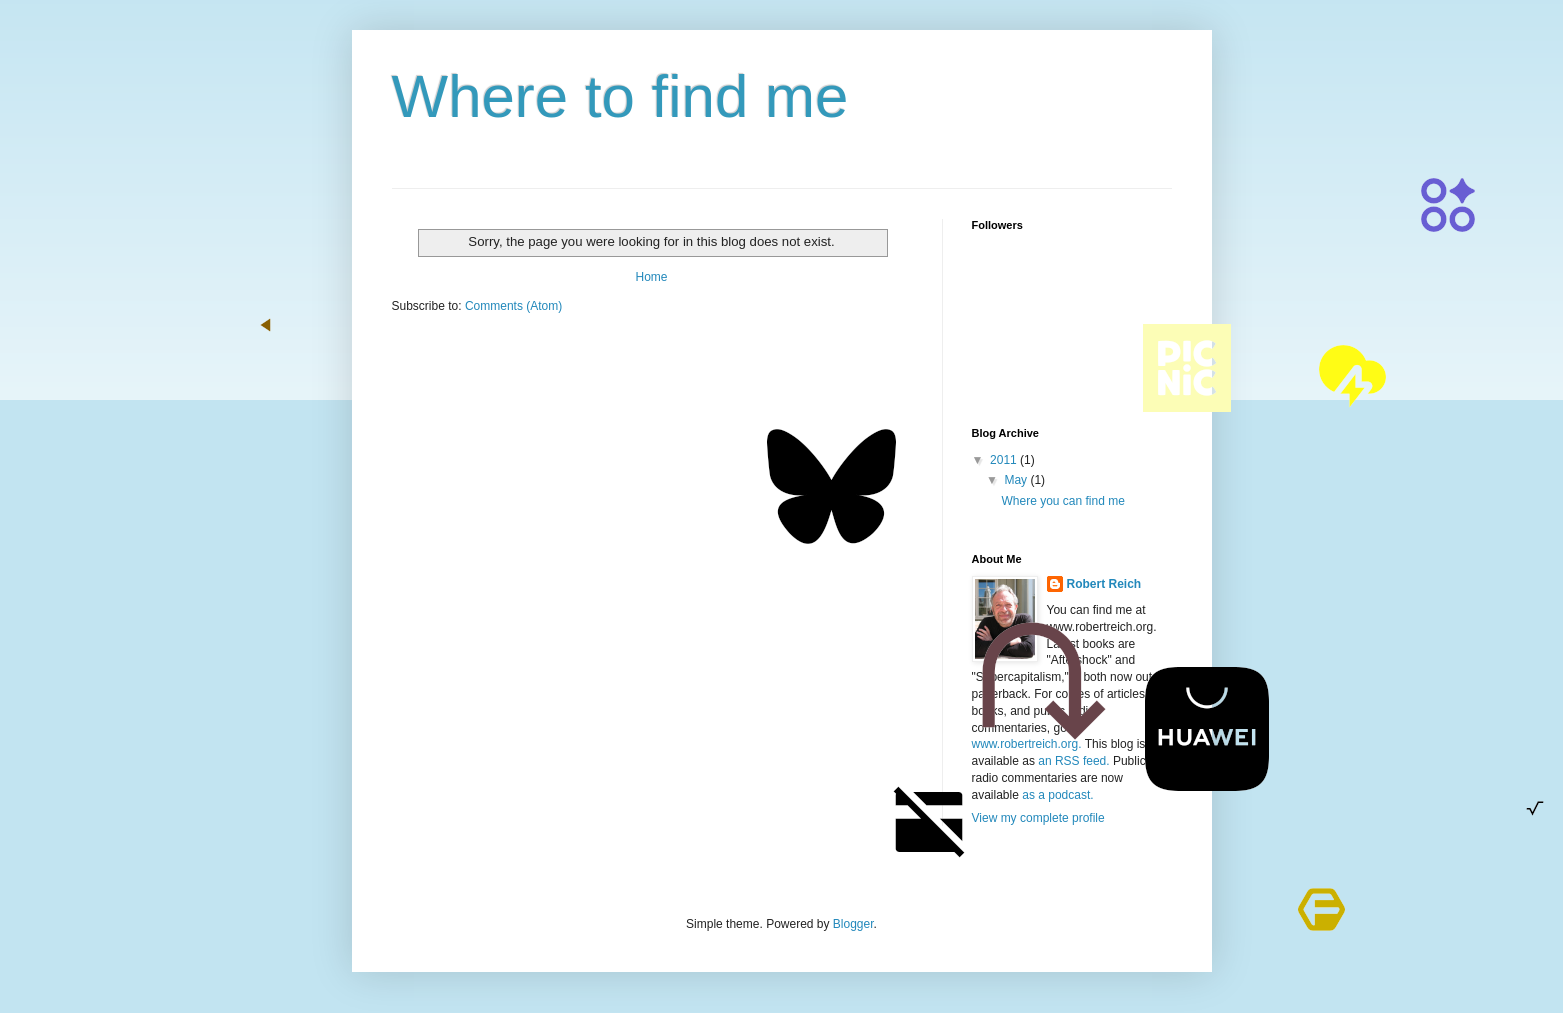  Describe the element at coordinates (1187, 368) in the screenshot. I see `open the Picnic grocery delivery app` at that location.